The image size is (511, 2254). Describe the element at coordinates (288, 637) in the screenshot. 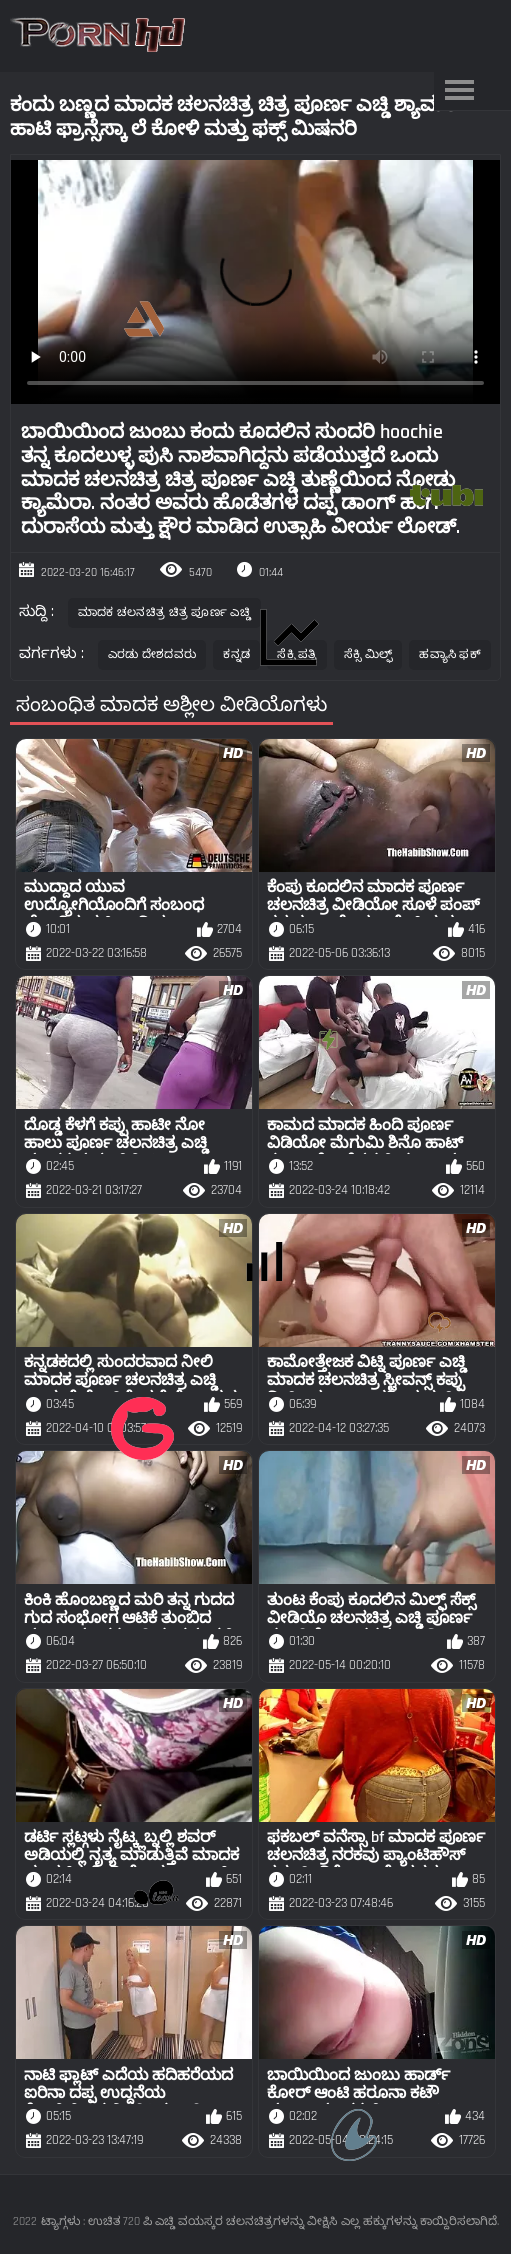

I see `view analytics or performance data` at that location.